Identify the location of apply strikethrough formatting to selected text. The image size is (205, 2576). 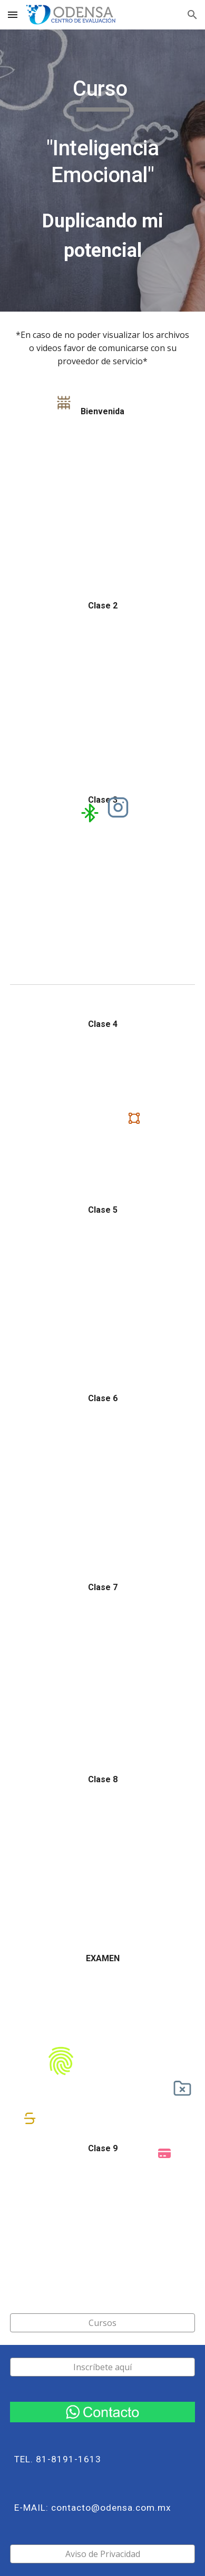
(30, 2118).